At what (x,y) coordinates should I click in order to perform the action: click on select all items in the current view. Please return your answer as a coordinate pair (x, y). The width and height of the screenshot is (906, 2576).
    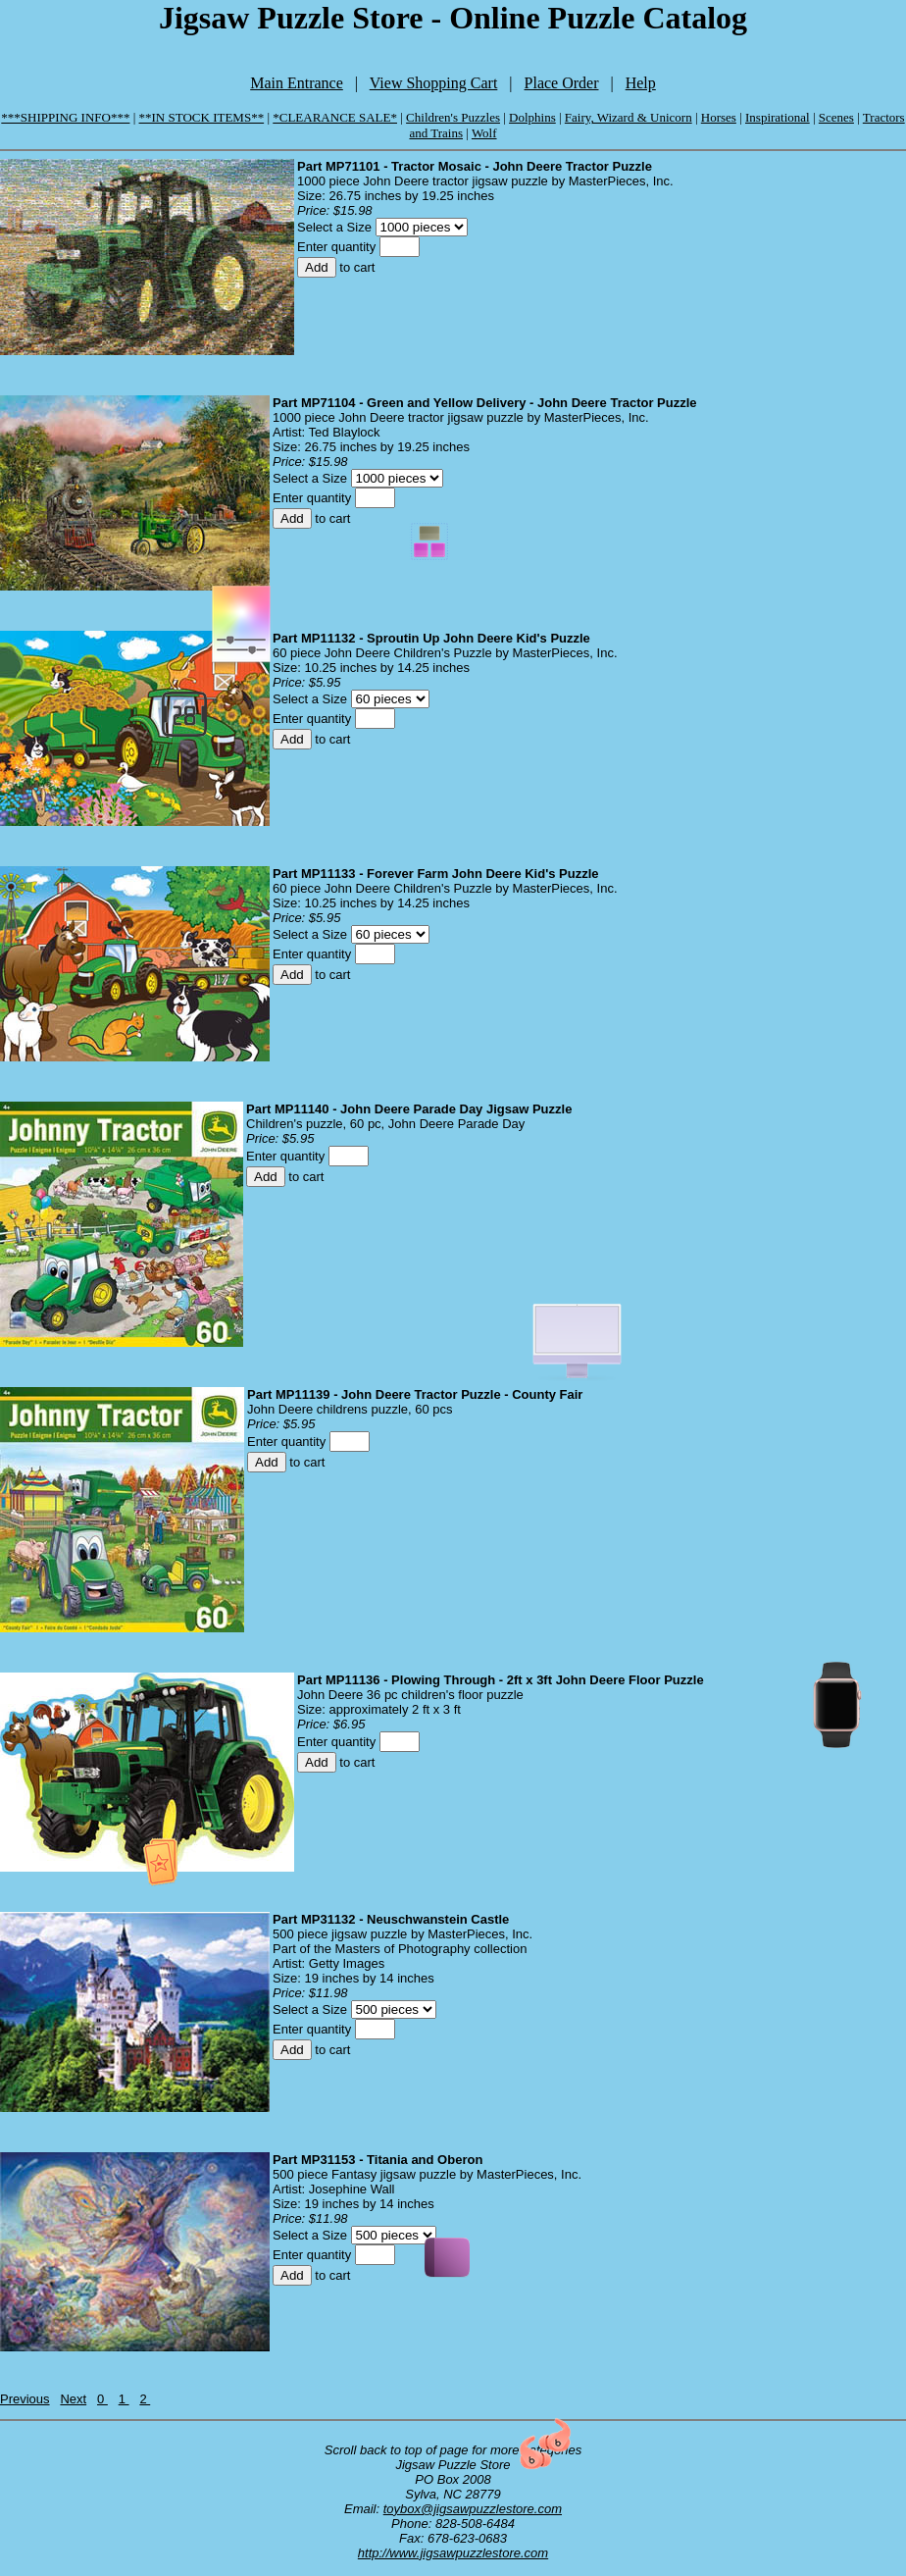
    Looking at the image, I should click on (429, 541).